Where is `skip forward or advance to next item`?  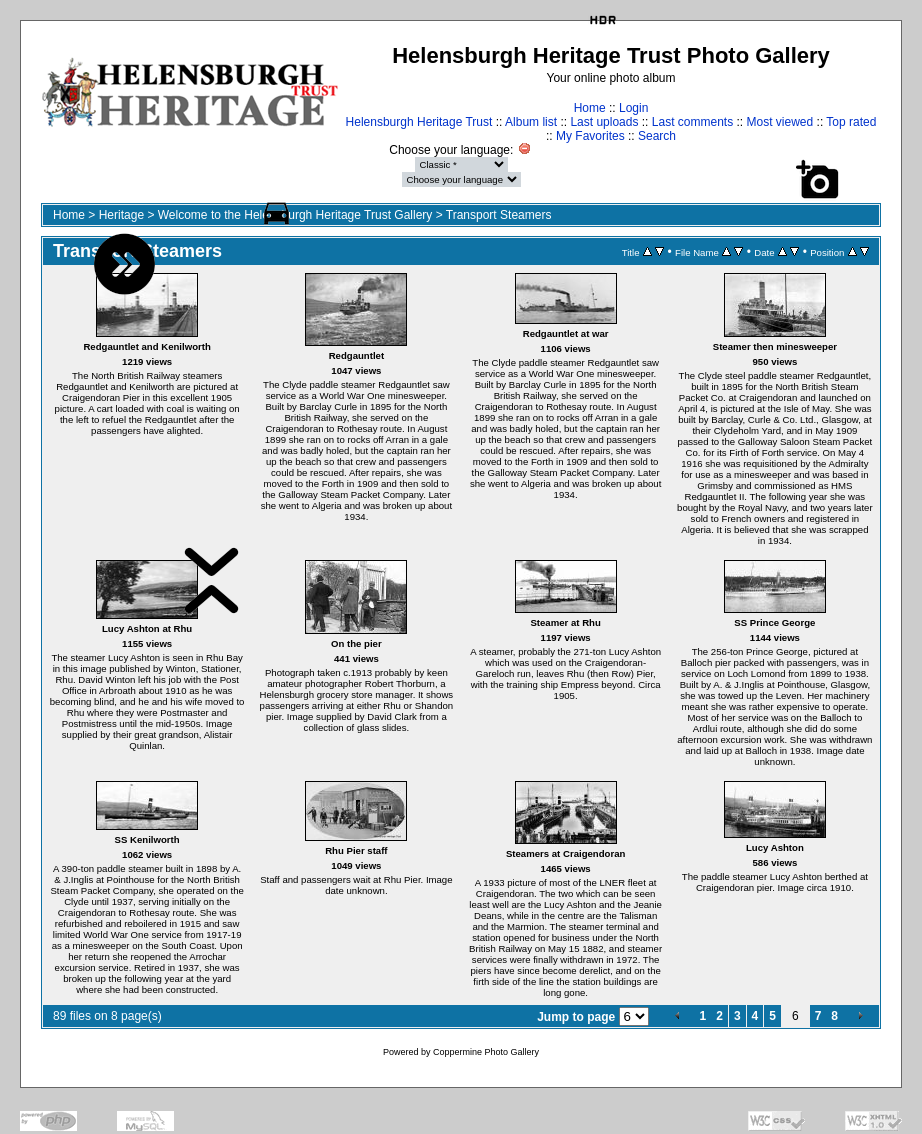 skip forward or advance to next item is located at coordinates (124, 264).